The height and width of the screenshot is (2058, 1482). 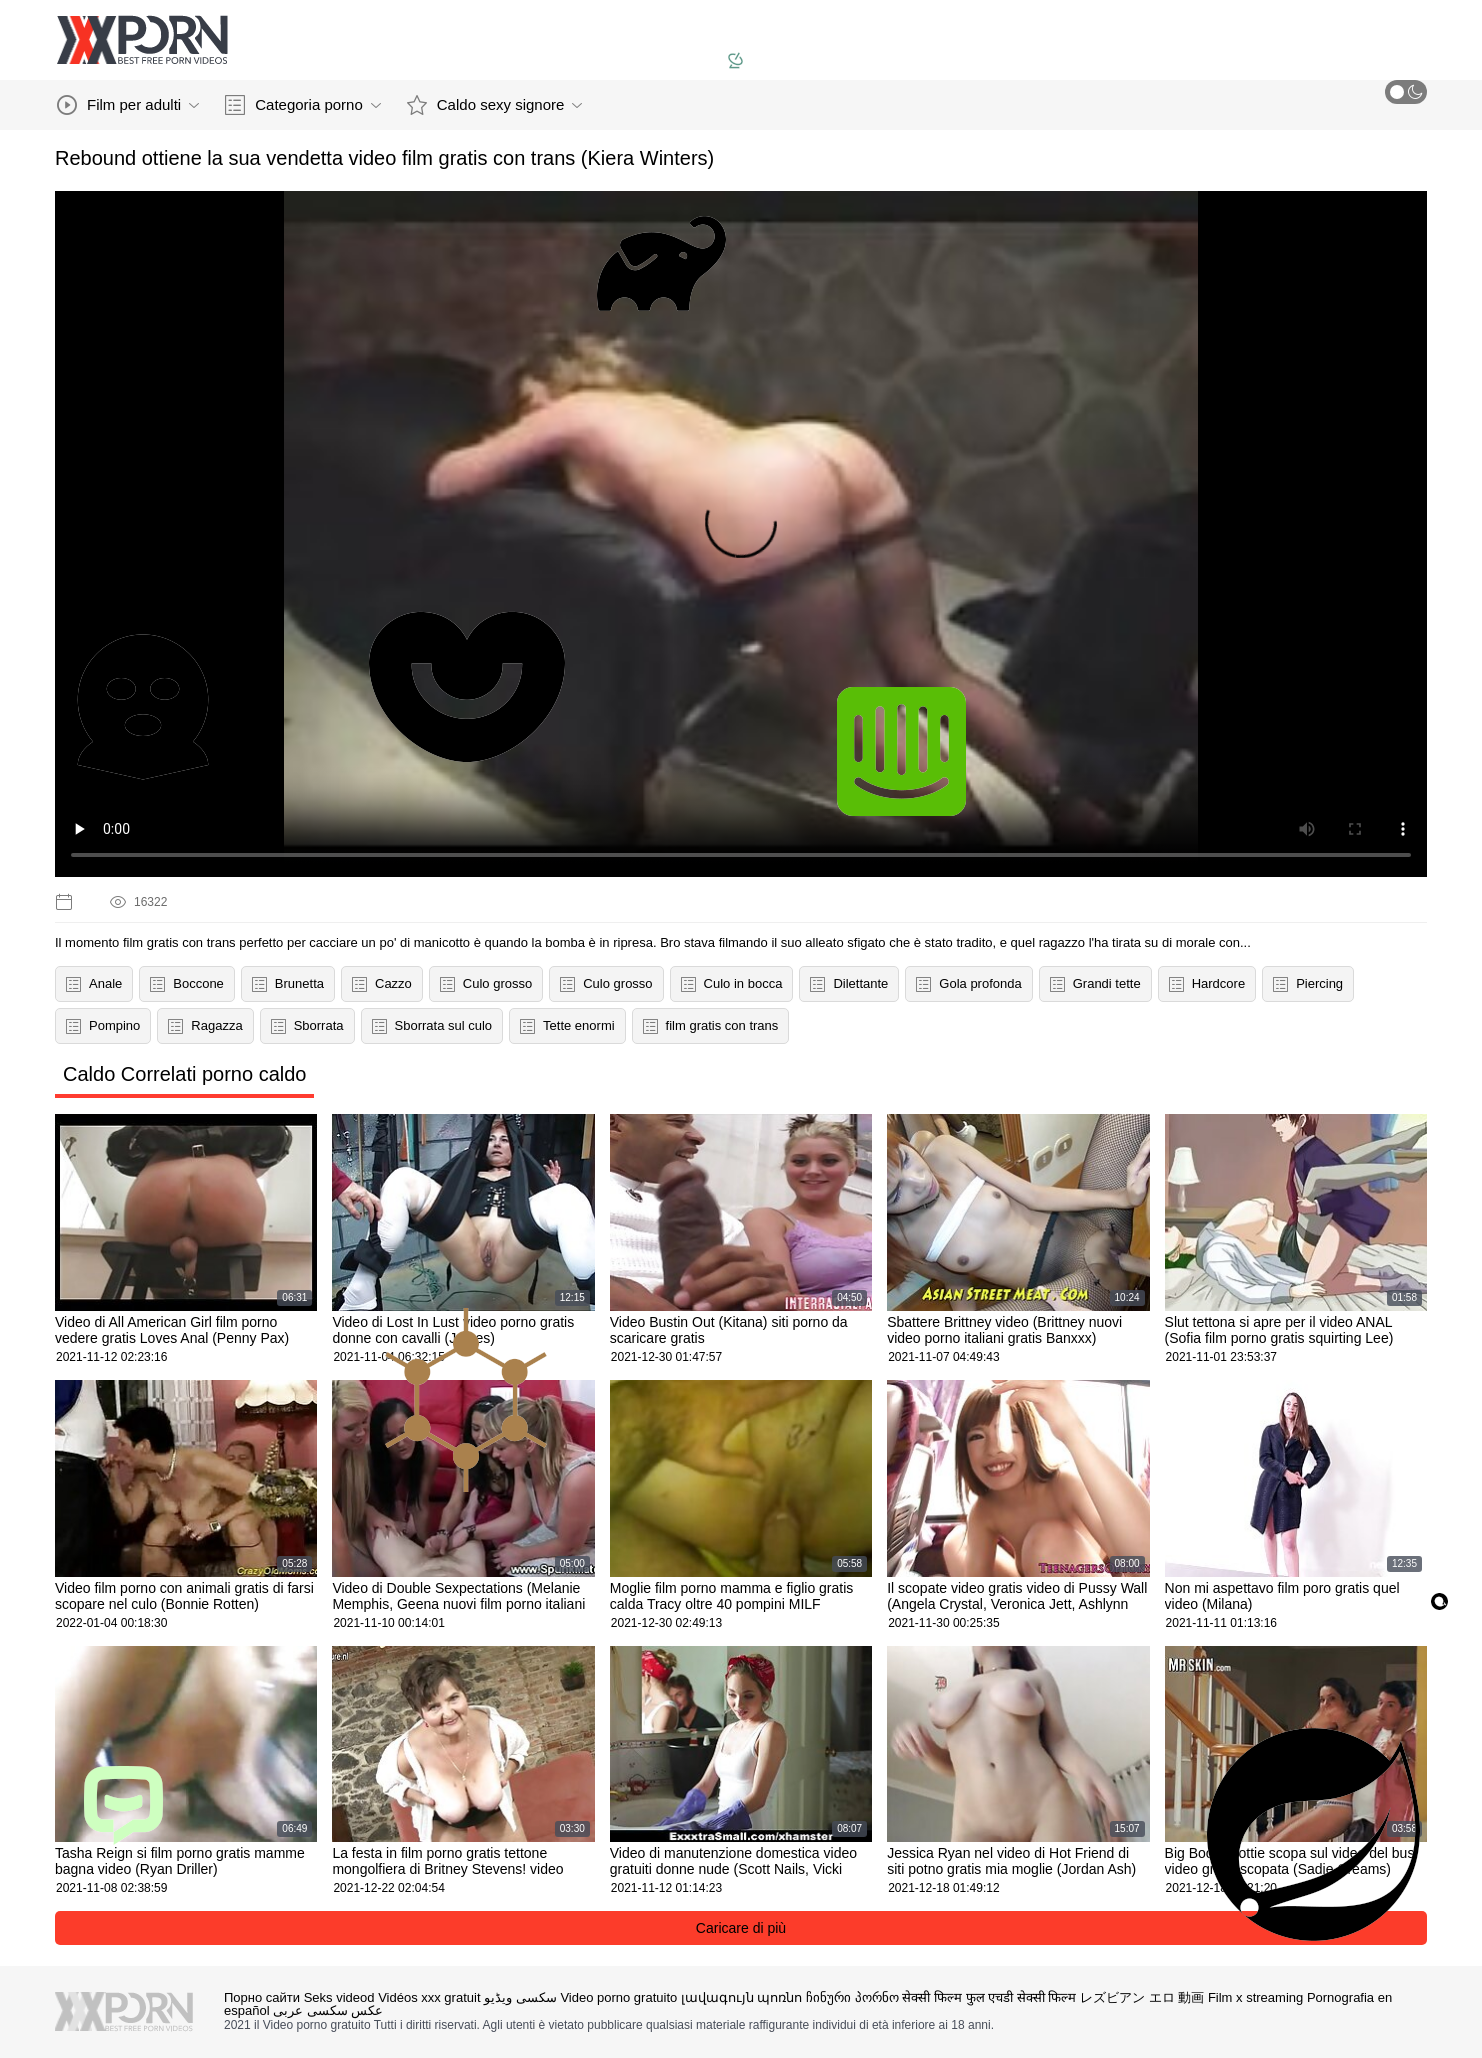 What do you see at coordinates (466, 1400) in the screenshot?
I see `GrapheneOS logo` at bounding box center [466, 1400].